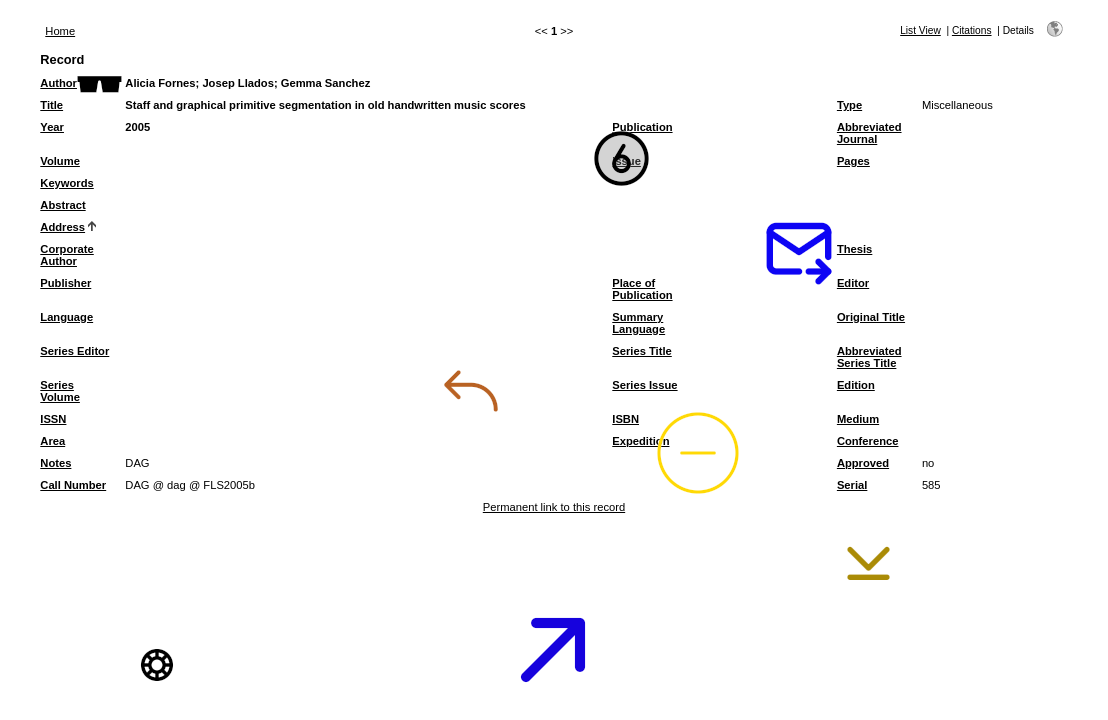 The image size is (1108, 720). I want to click on reply to a message, so click(471, 391).